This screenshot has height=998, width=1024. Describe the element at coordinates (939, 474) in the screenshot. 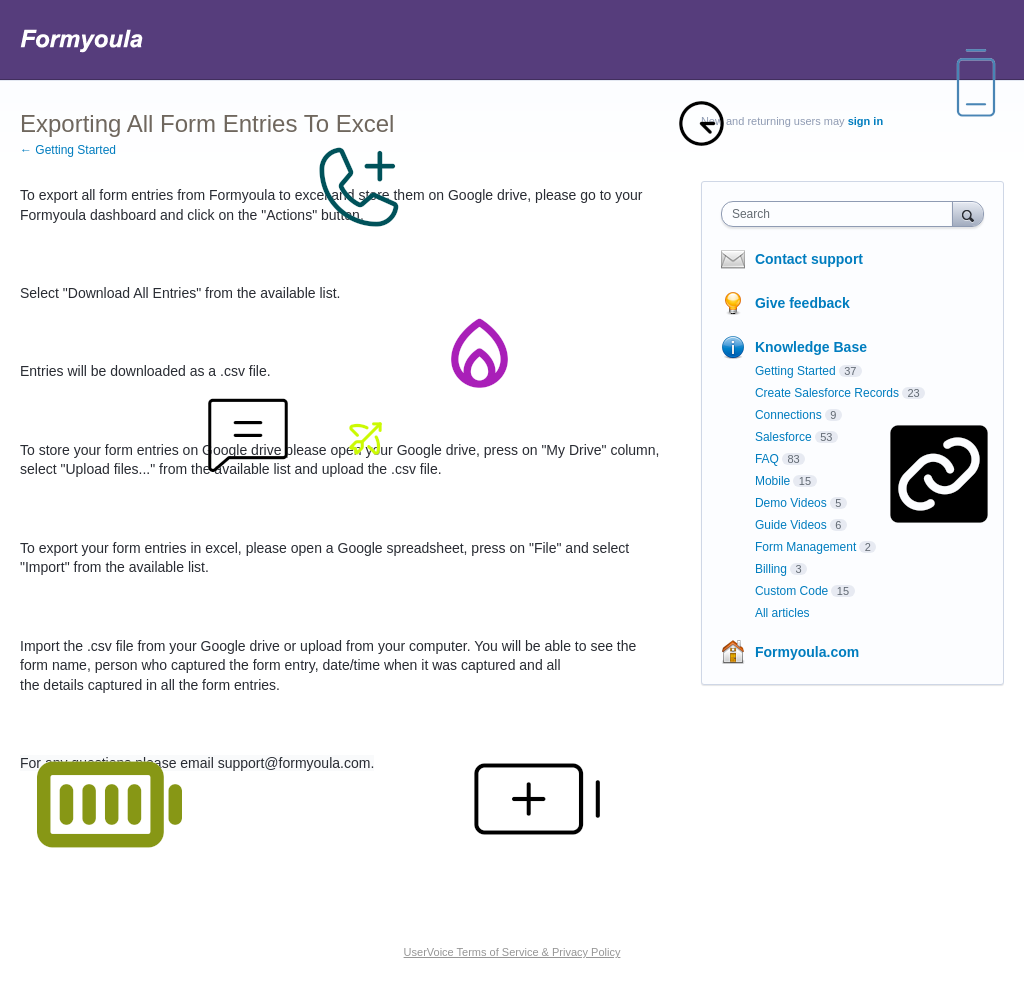

I see `copy or share a link` at that location.